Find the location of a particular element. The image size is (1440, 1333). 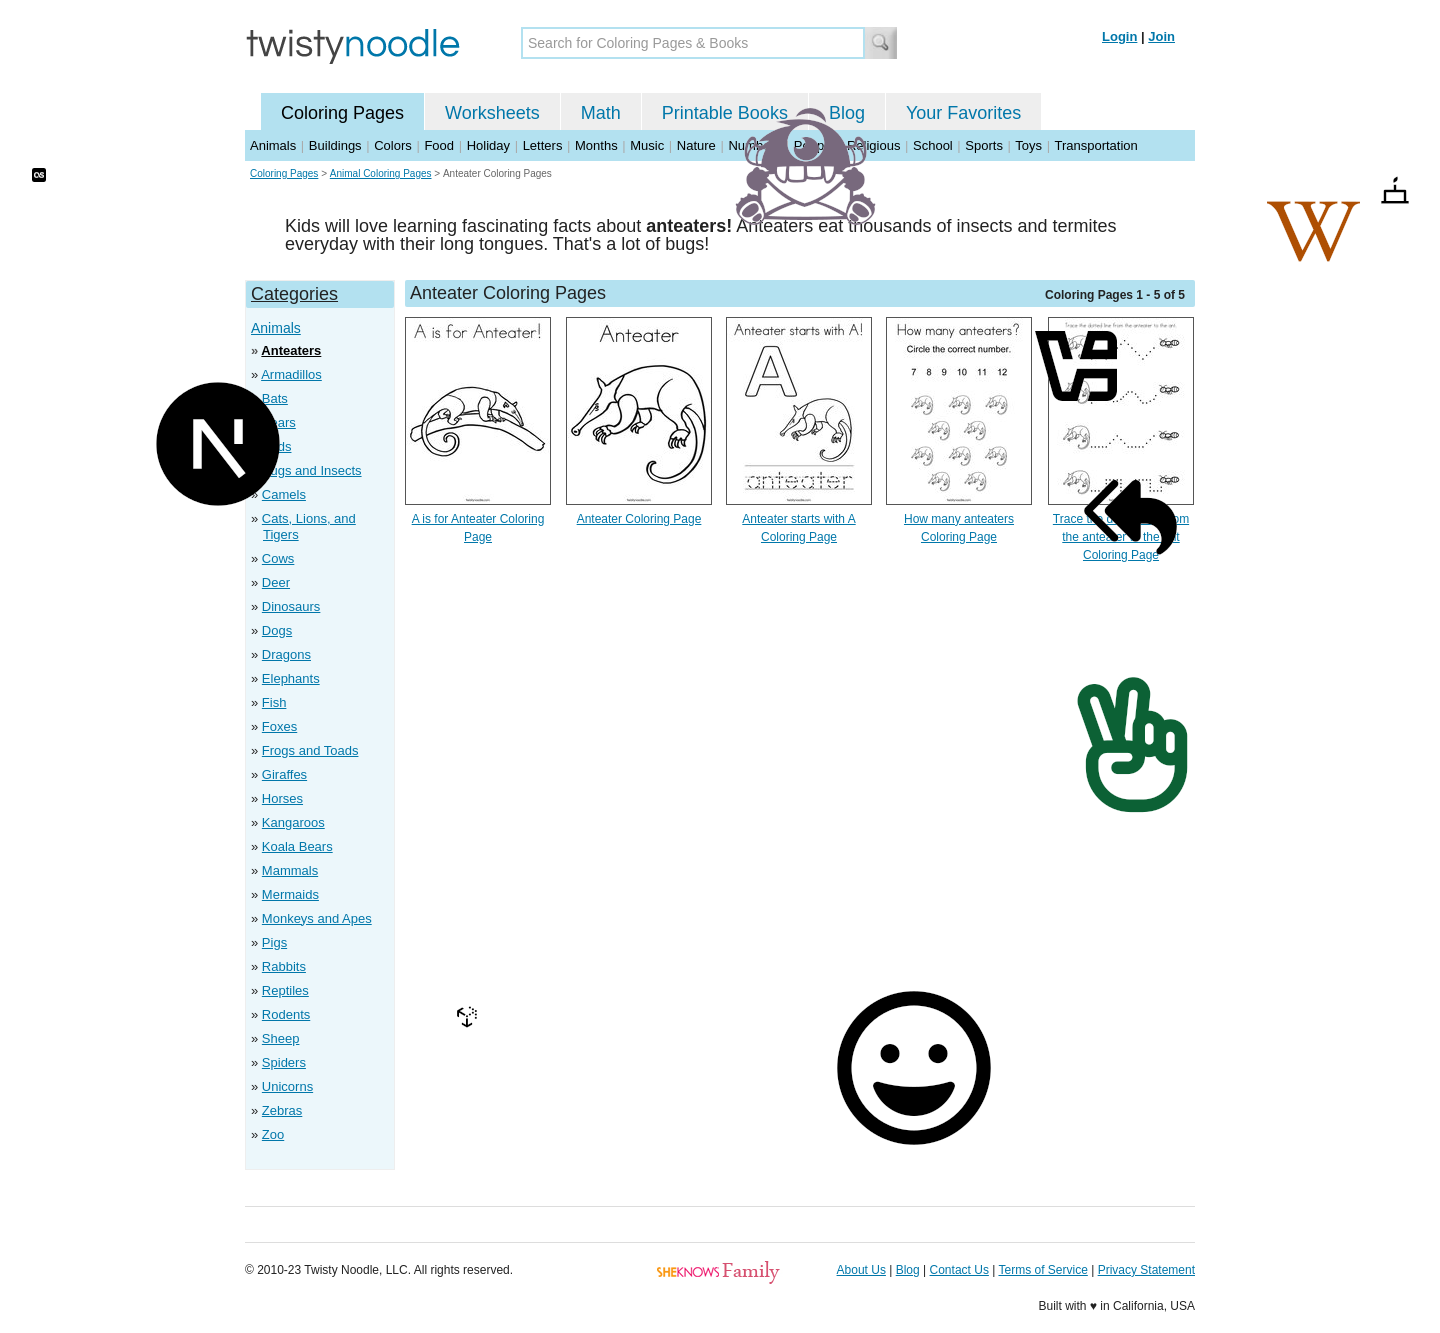

view birthday or celebration notifications is located at coordinates (1395, 191).